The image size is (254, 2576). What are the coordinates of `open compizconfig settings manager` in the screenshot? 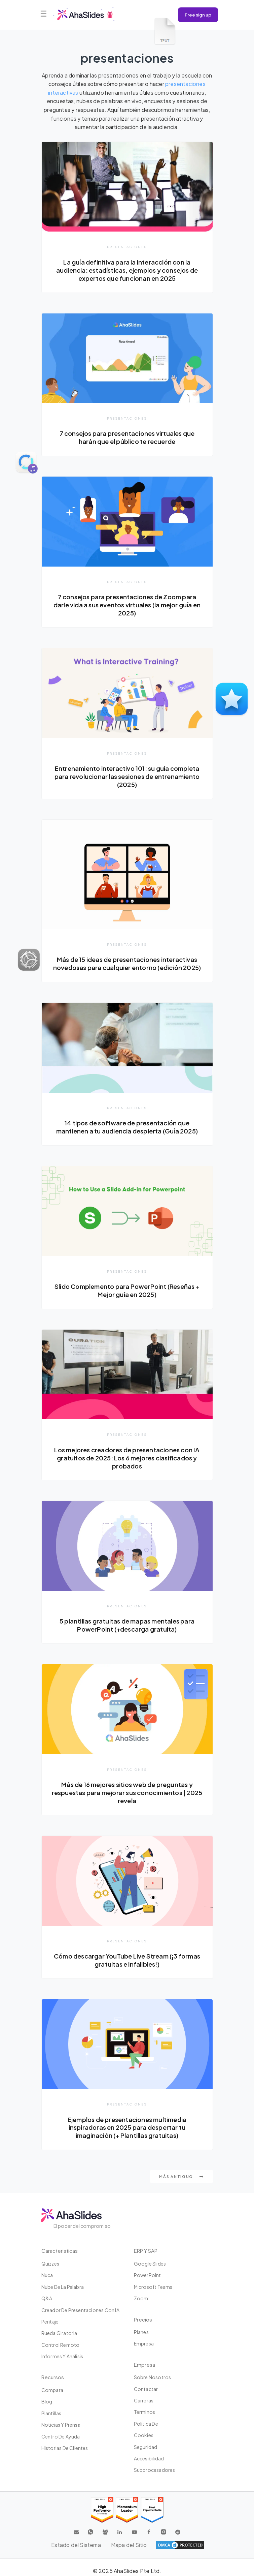 It's located at (231, 699).